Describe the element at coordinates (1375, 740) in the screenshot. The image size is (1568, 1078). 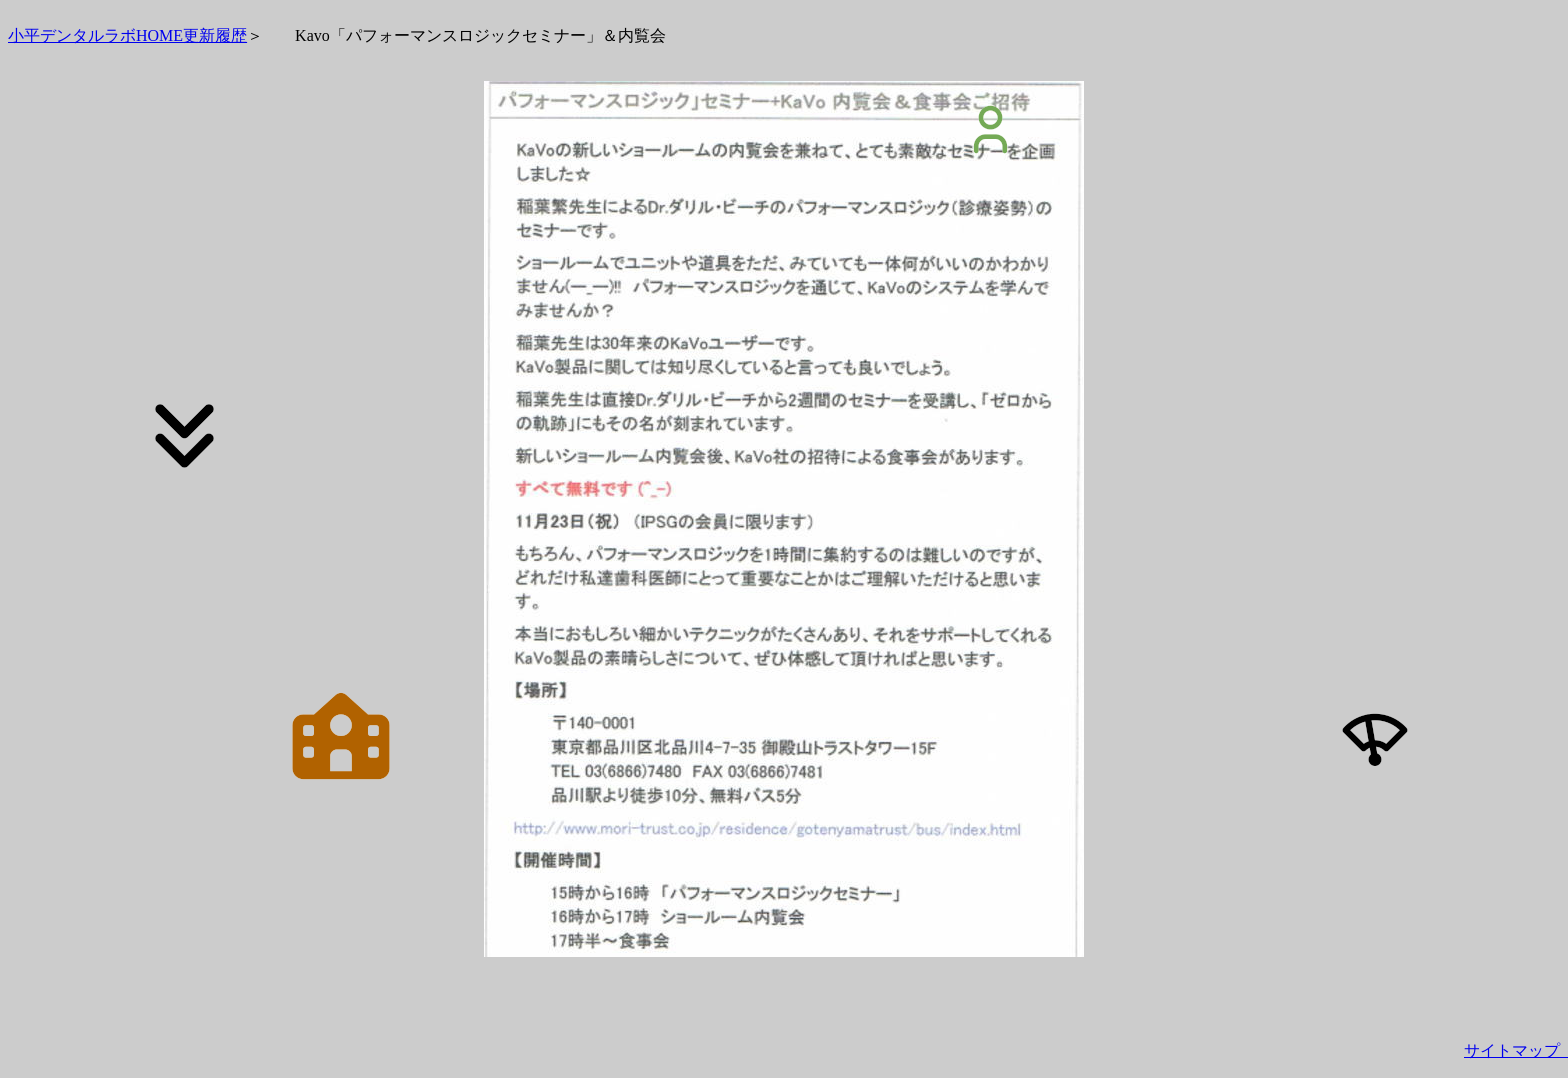
I see `toggle windshield wiper controls` at that location.